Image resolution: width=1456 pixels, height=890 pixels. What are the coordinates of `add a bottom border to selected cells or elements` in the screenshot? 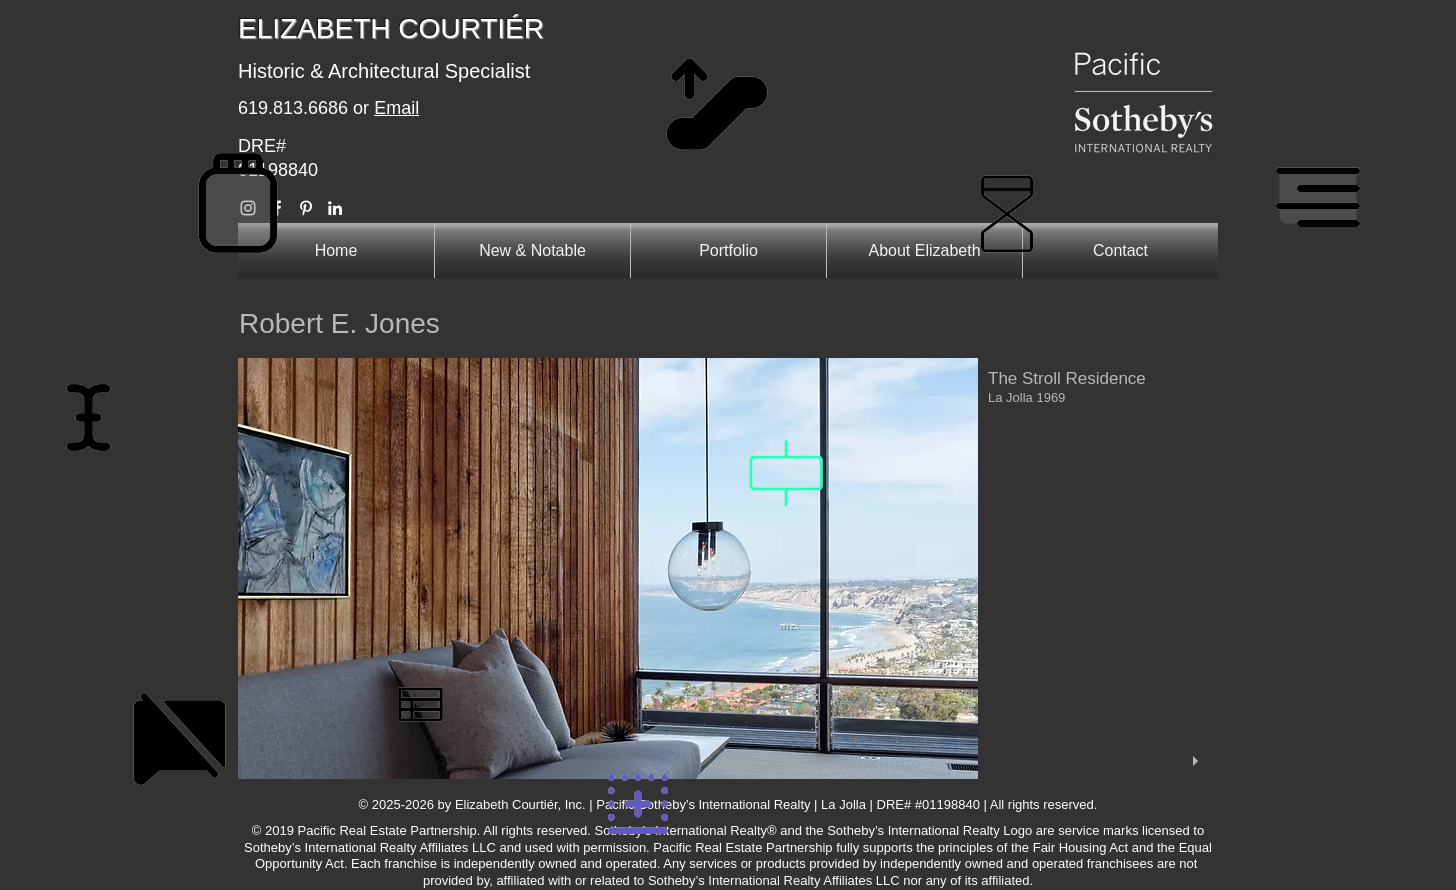 It's located at (638, 804).